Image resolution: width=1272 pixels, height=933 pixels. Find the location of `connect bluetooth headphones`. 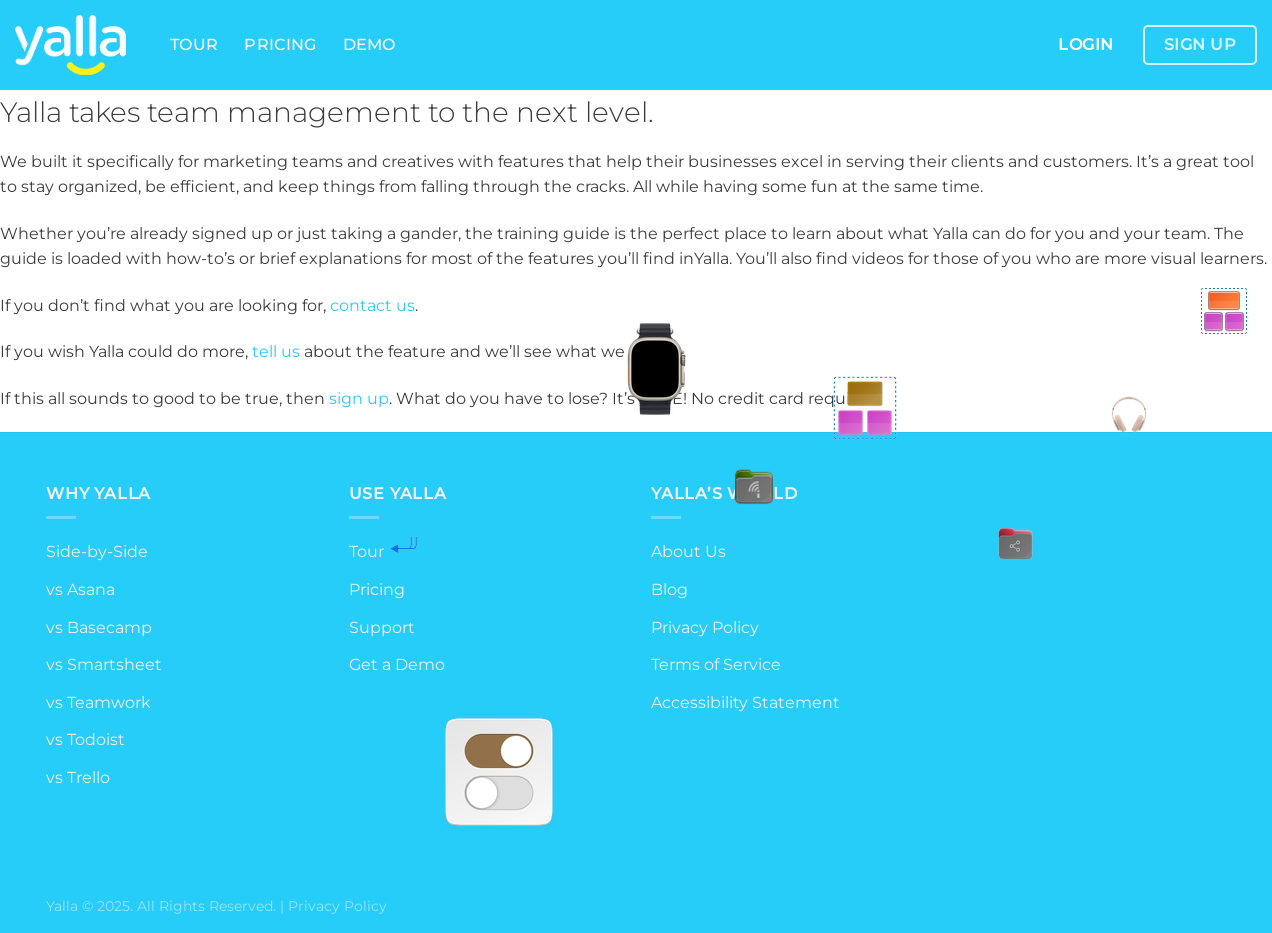

connect bluetooth headphones is located at coordinates (1129, 415).